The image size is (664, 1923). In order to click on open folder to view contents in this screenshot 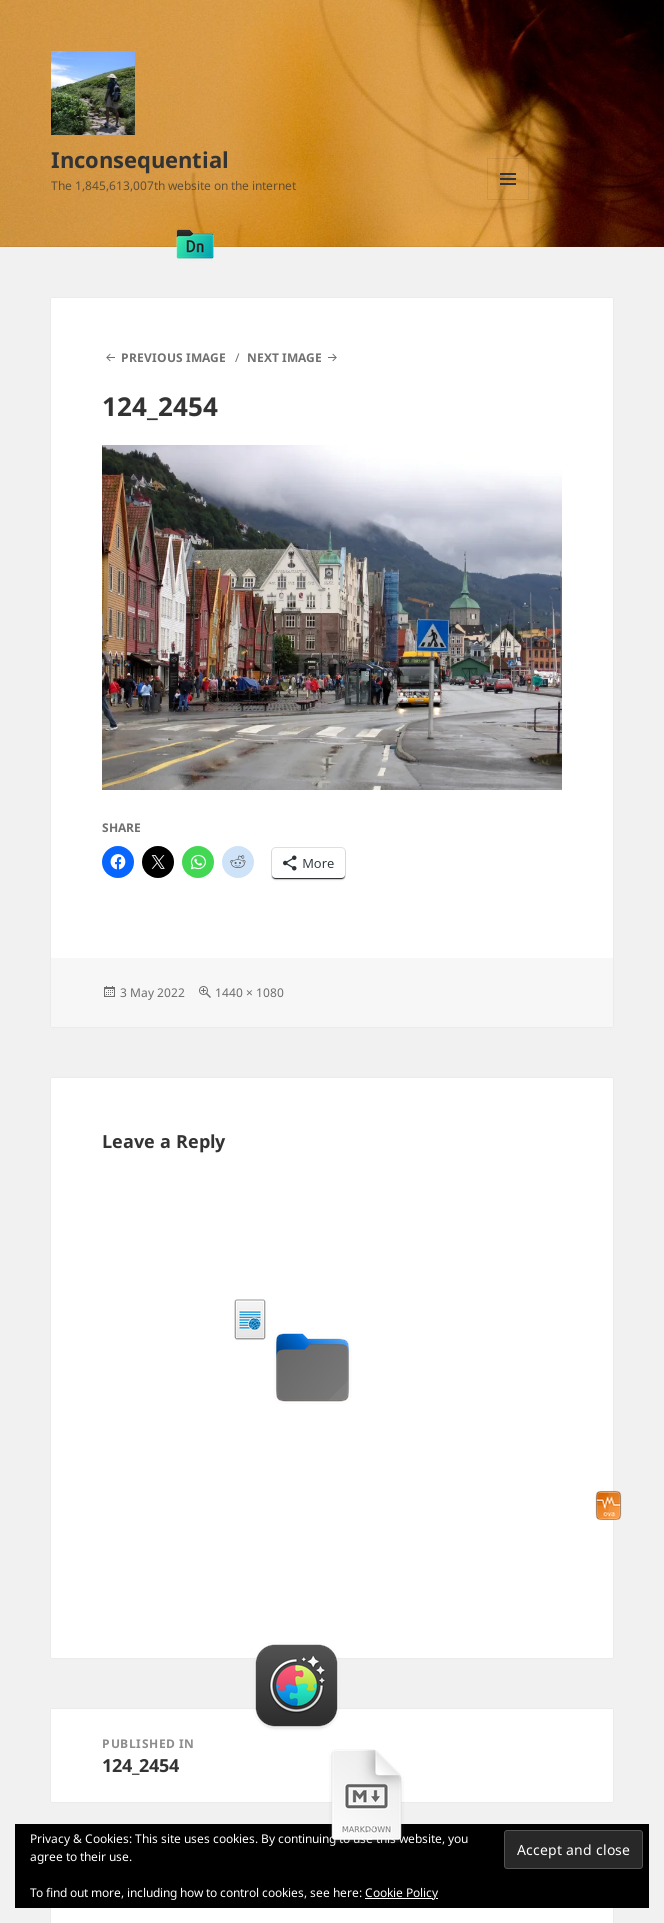, I will do `click(312, 1367)`.